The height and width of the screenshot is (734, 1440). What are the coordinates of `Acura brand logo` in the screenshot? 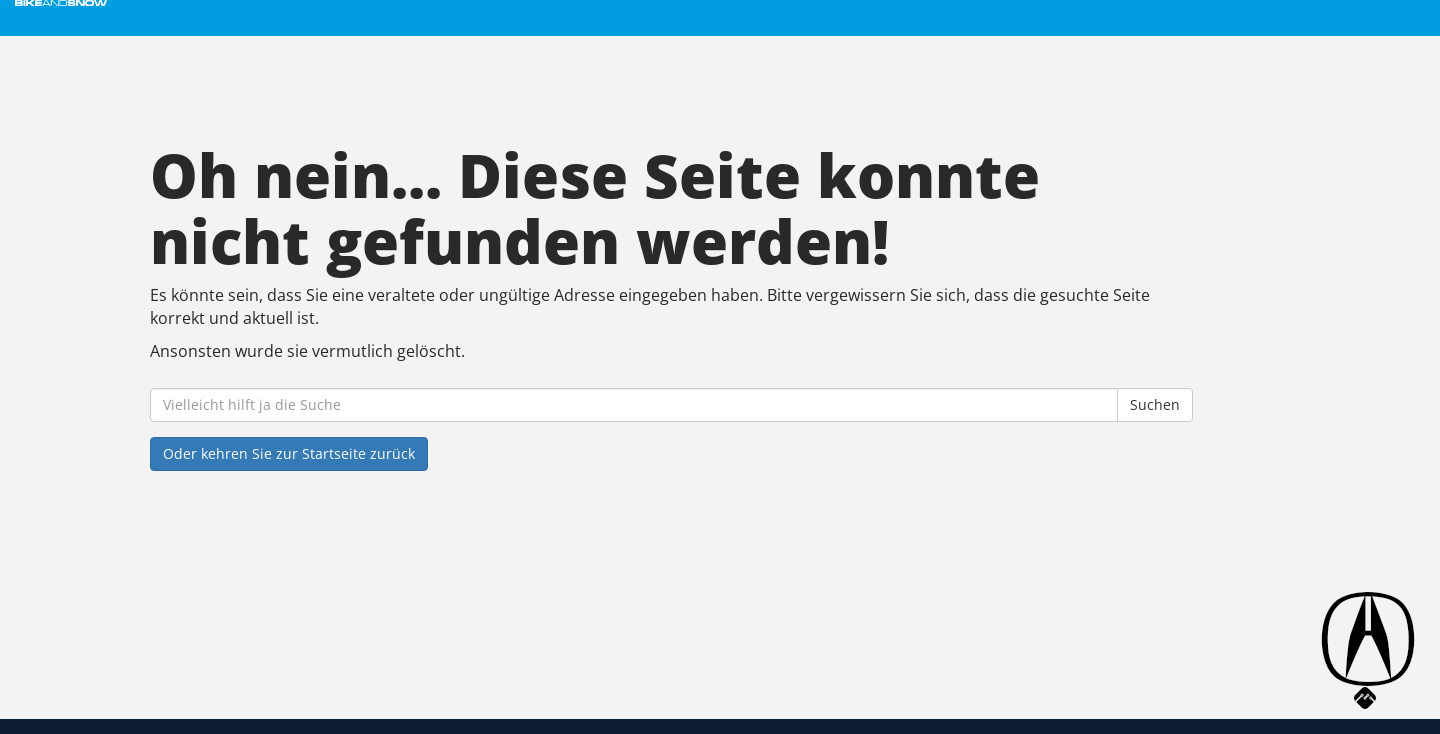 It's located at (1368, 639).